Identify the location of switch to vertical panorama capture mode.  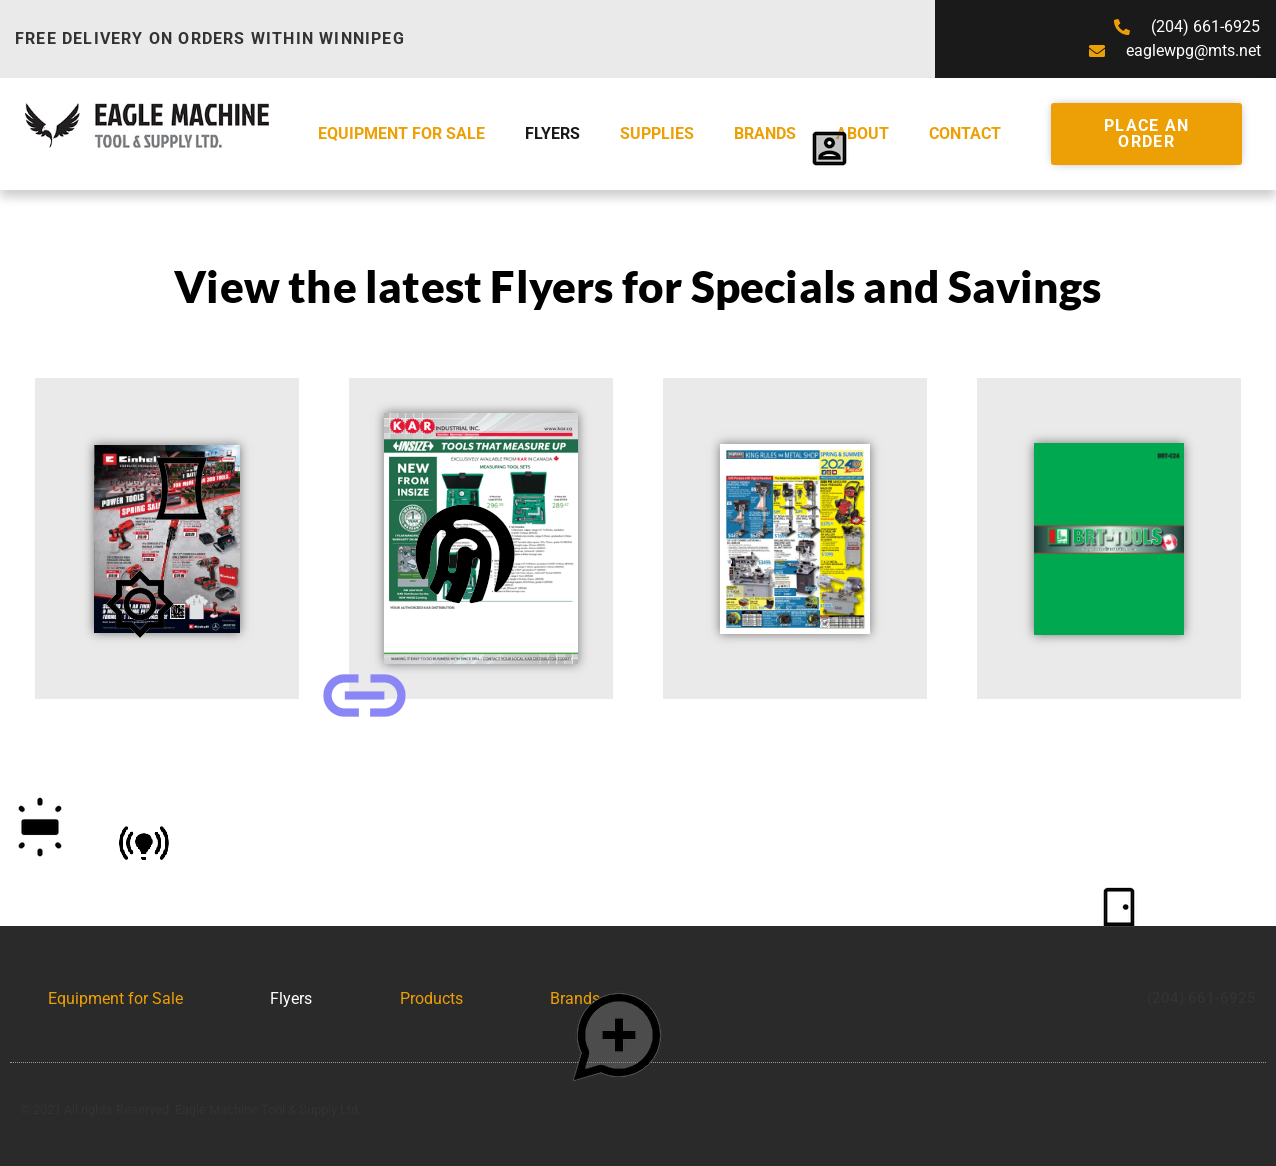
(181, 488).